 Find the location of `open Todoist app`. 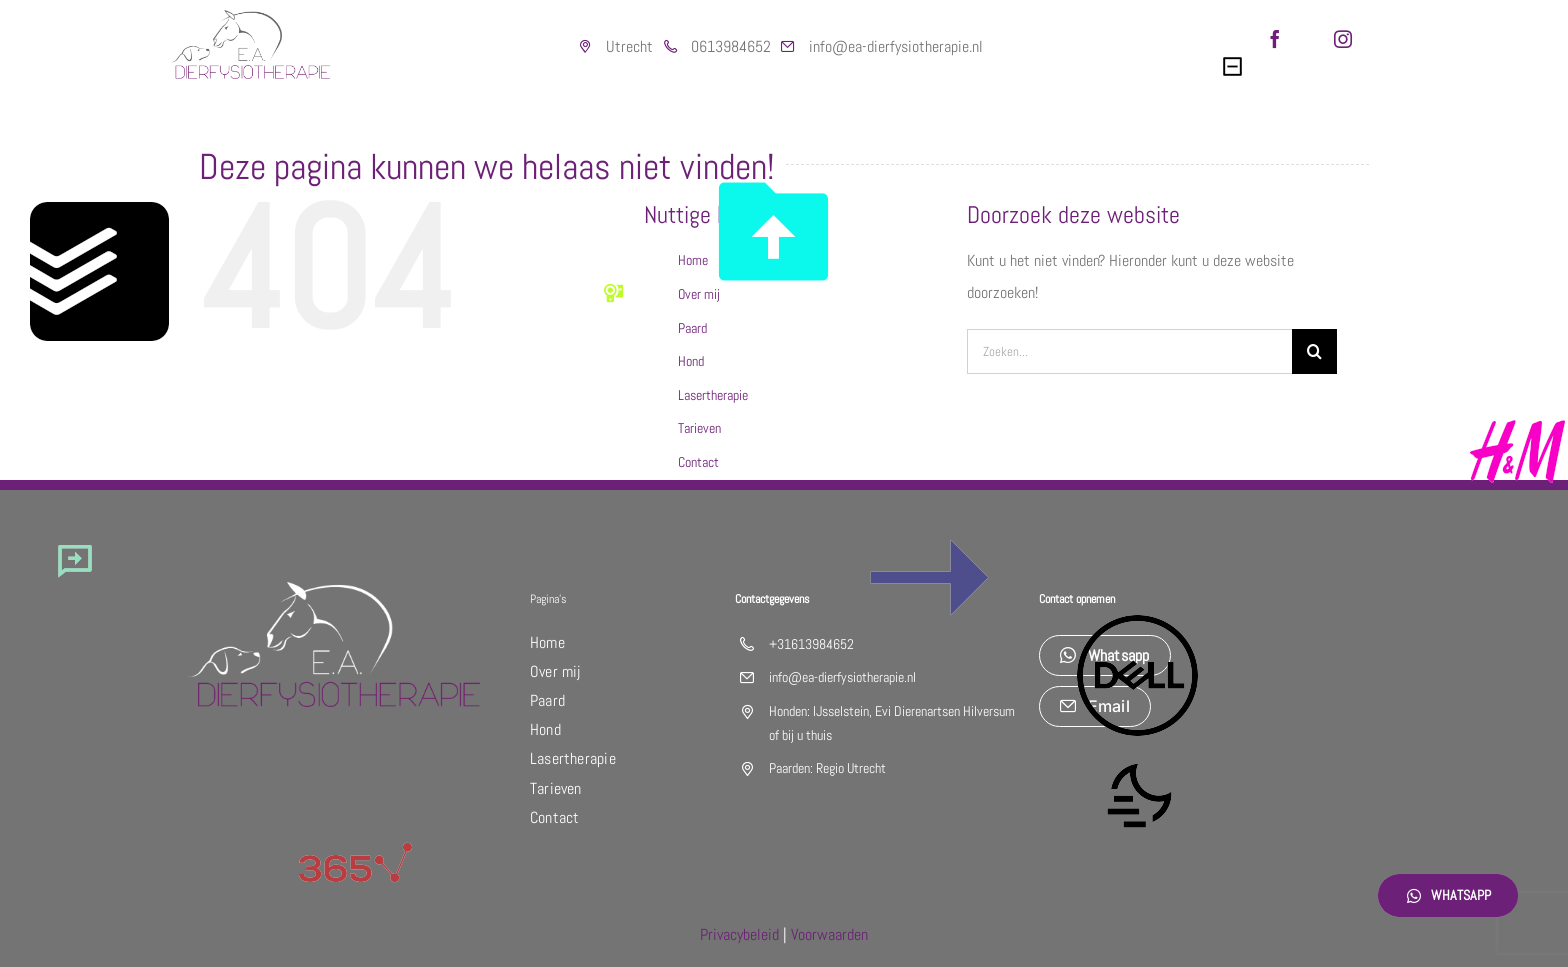

open Todoist app is located at coordinates (99, 271).